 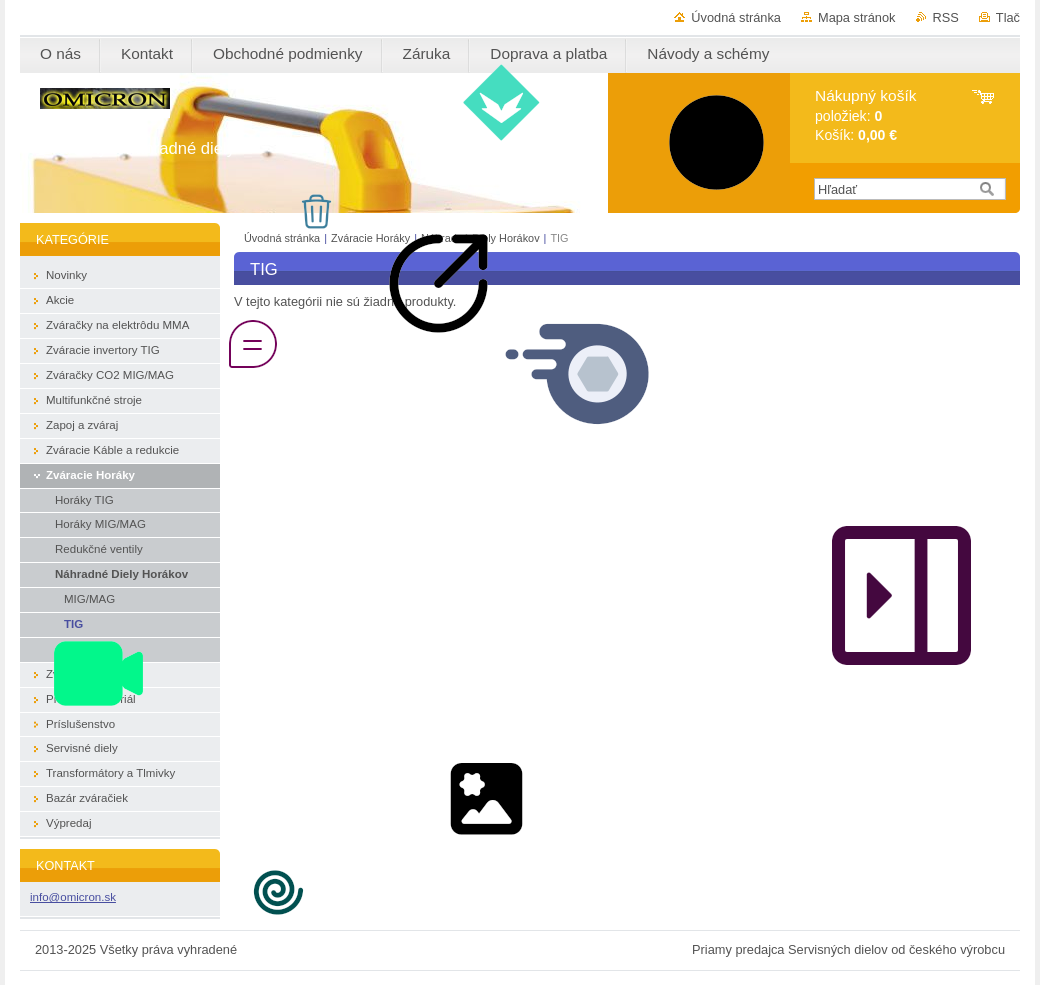 What do you see at coordinates (316, 211) in the screenshot?
I see `delete selected item` at bounding box center [316, 211].